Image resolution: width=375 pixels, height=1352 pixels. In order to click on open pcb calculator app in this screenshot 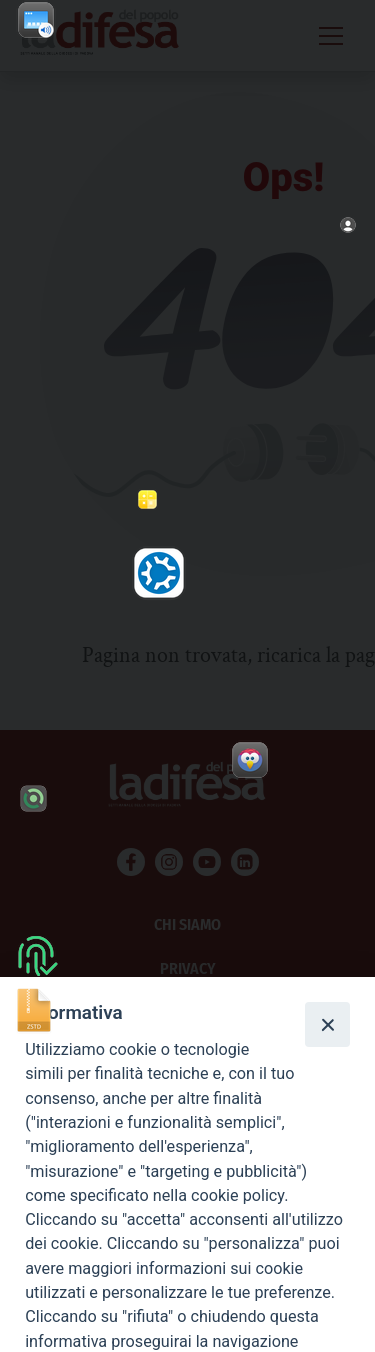, I will do `click(147, 499)`.